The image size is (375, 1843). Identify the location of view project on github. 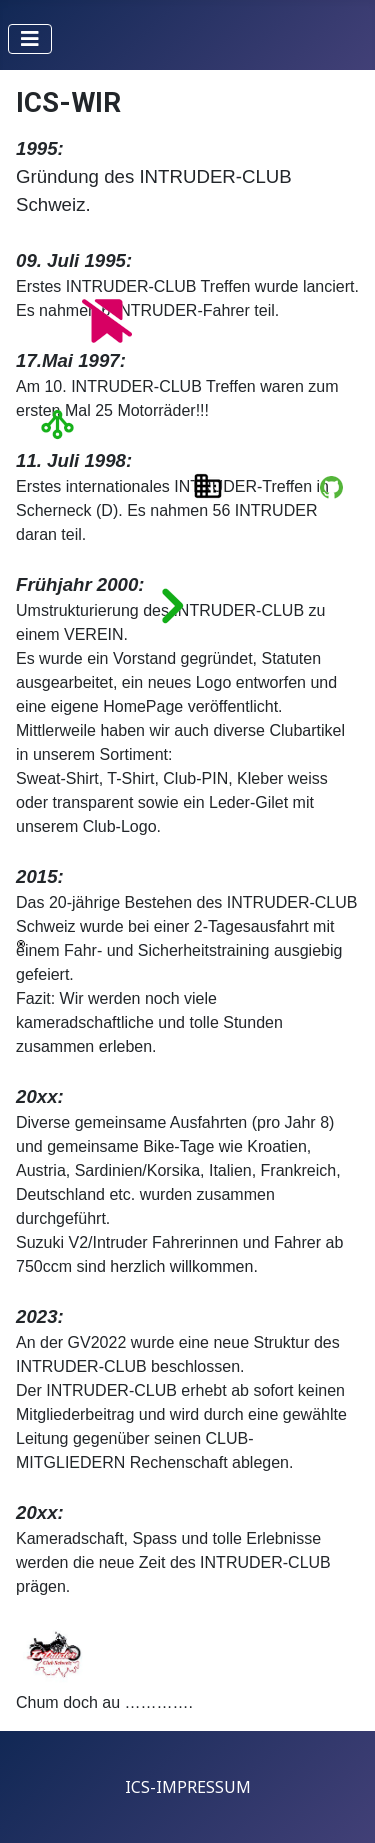
(331, 487).